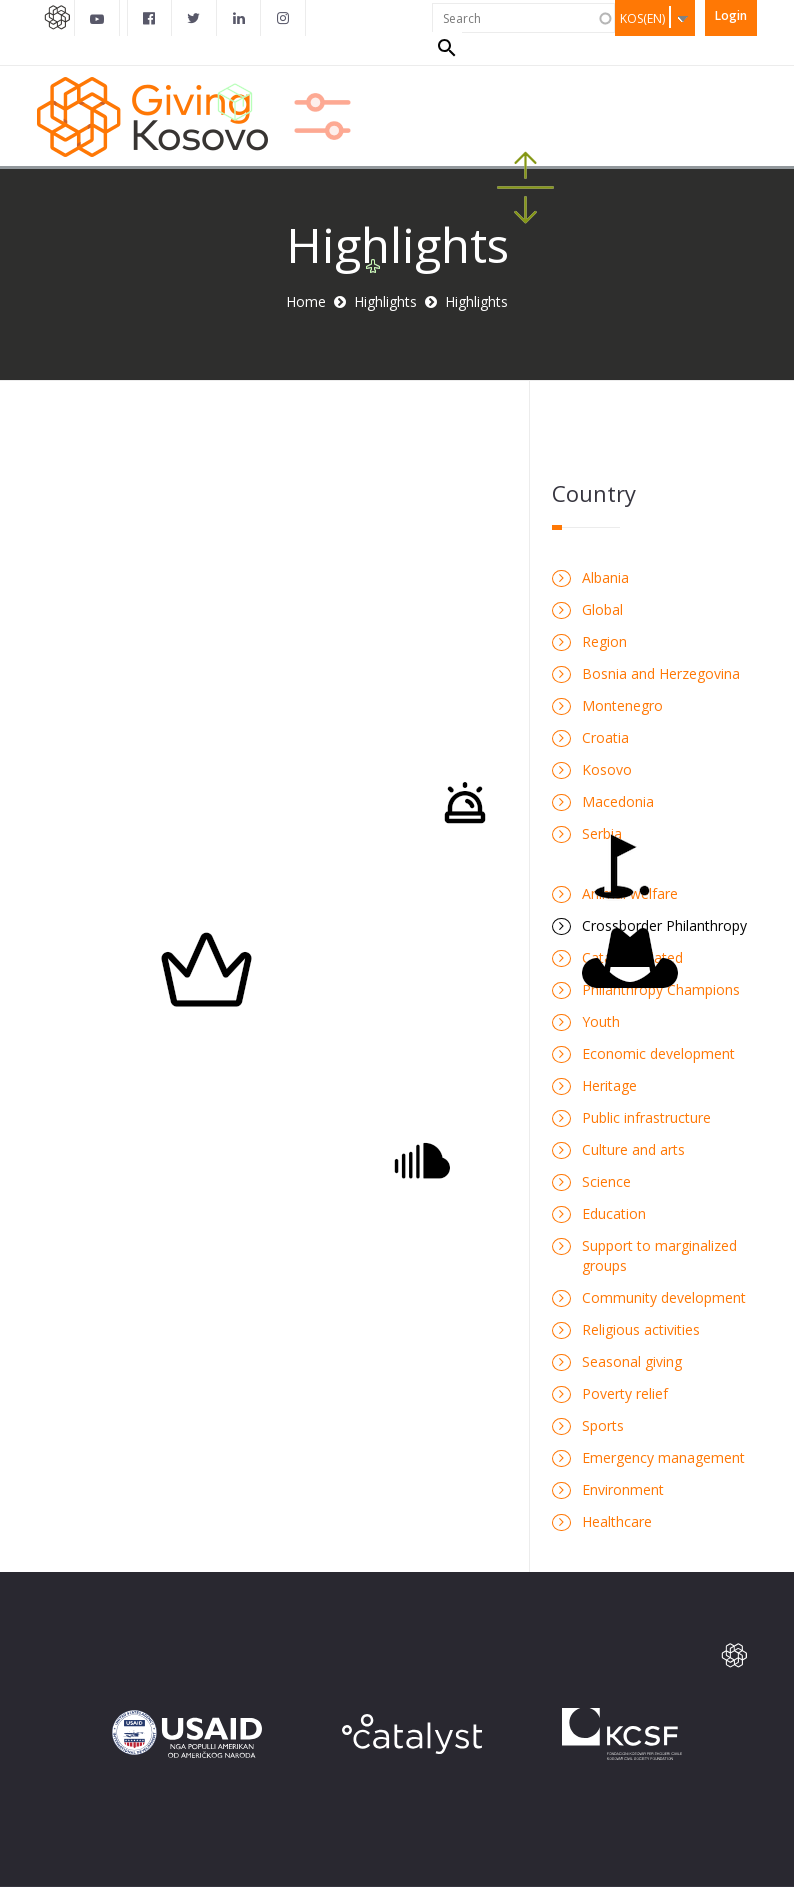  What do you see at coordinates (421, 1162) in the screenshot?
I see `open soundcloud app` at bounding box center [421, 1162].